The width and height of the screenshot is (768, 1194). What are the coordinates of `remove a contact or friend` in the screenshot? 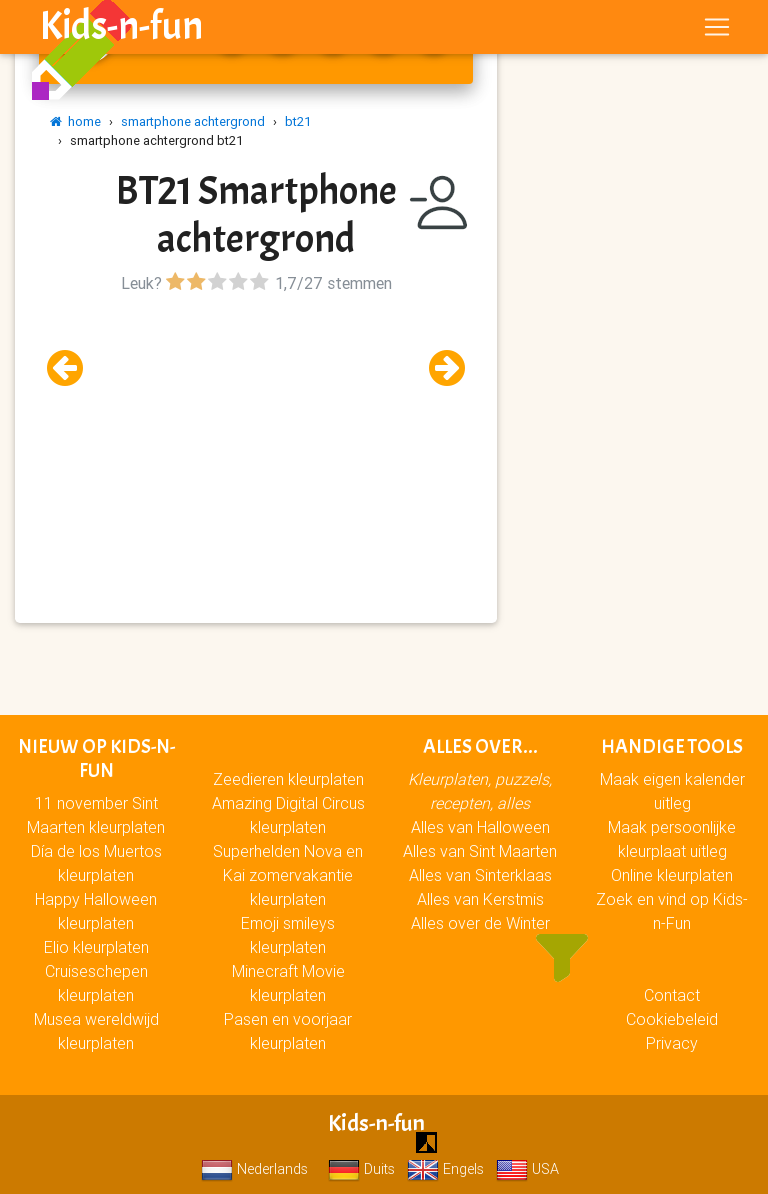 It's located at (438, 202).